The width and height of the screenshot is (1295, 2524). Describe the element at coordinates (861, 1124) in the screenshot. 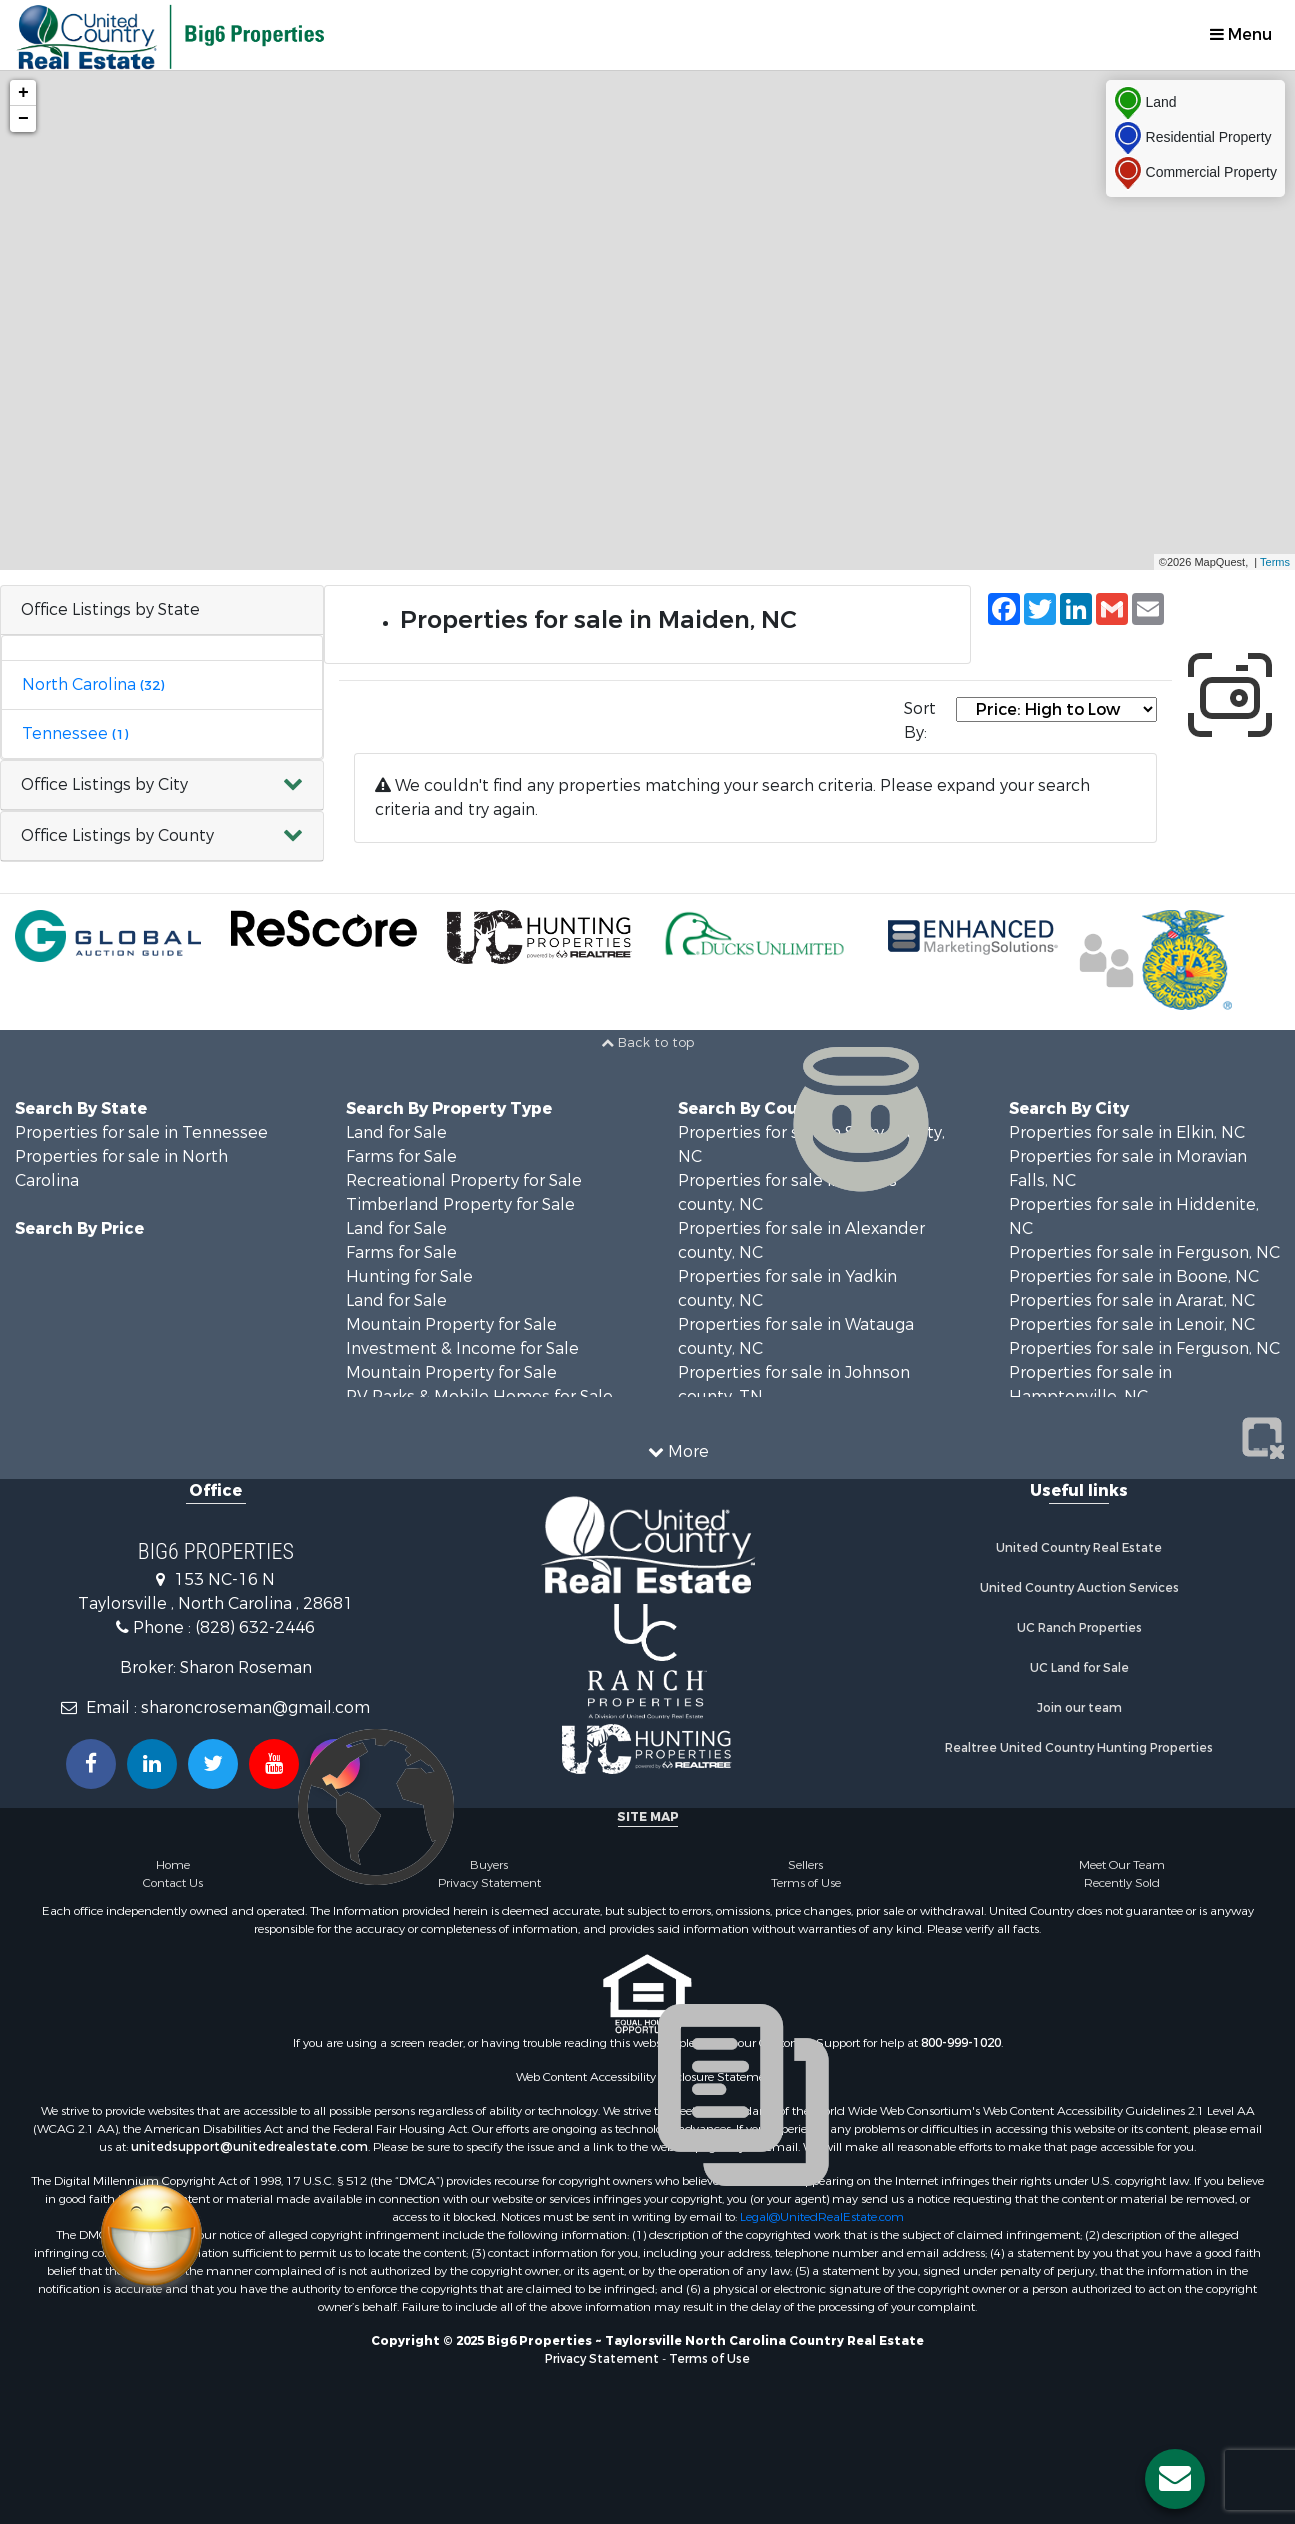

I see `insert angel or innocent emoji in chat` at that location.